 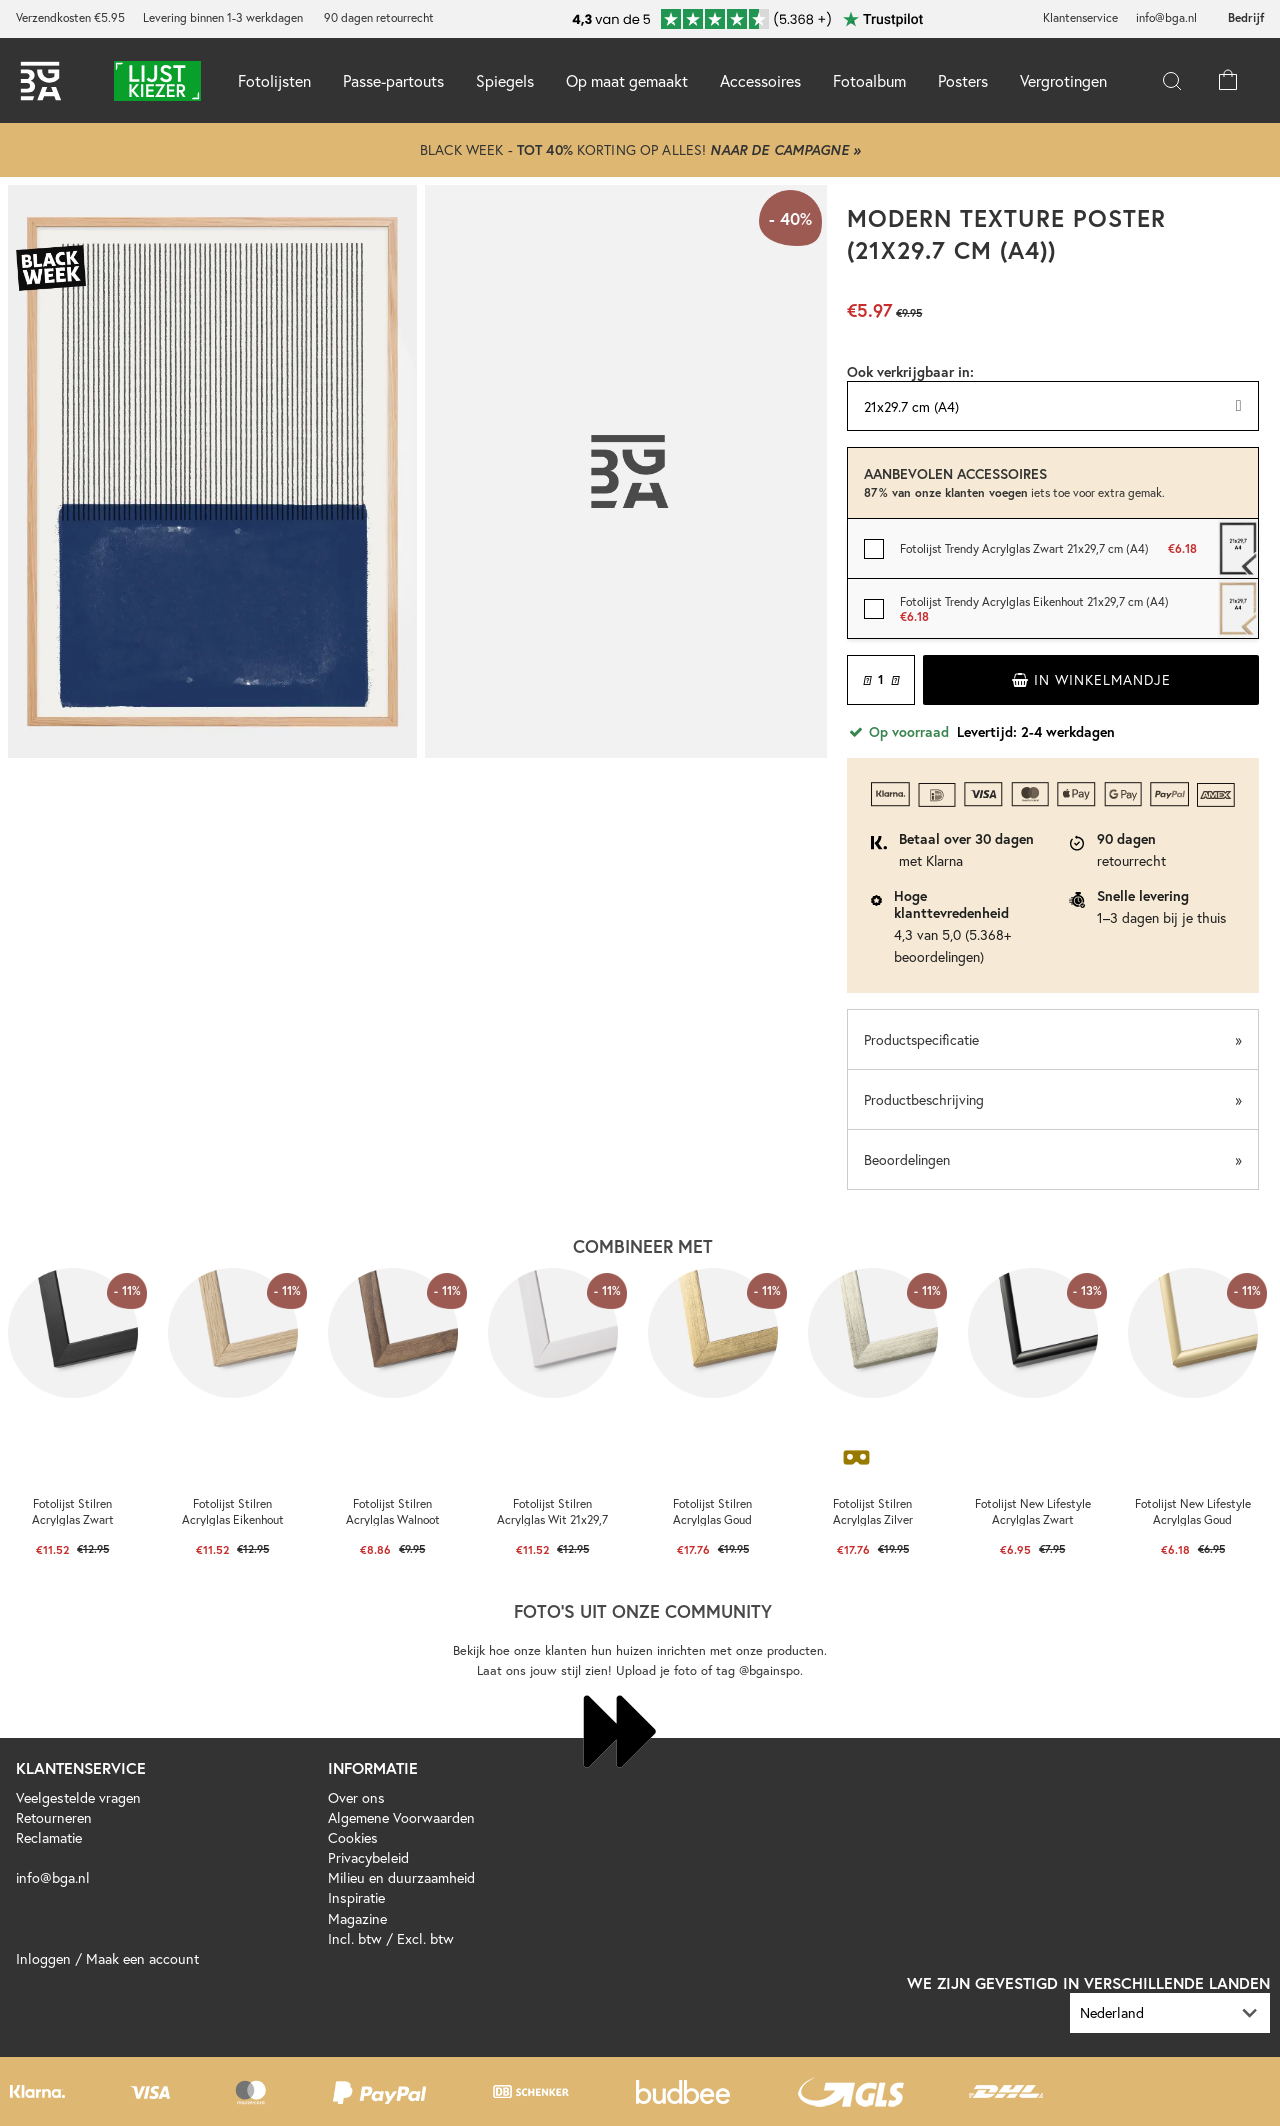 I want to click on launch virtual reality mode, so click(x=856, y=1457).